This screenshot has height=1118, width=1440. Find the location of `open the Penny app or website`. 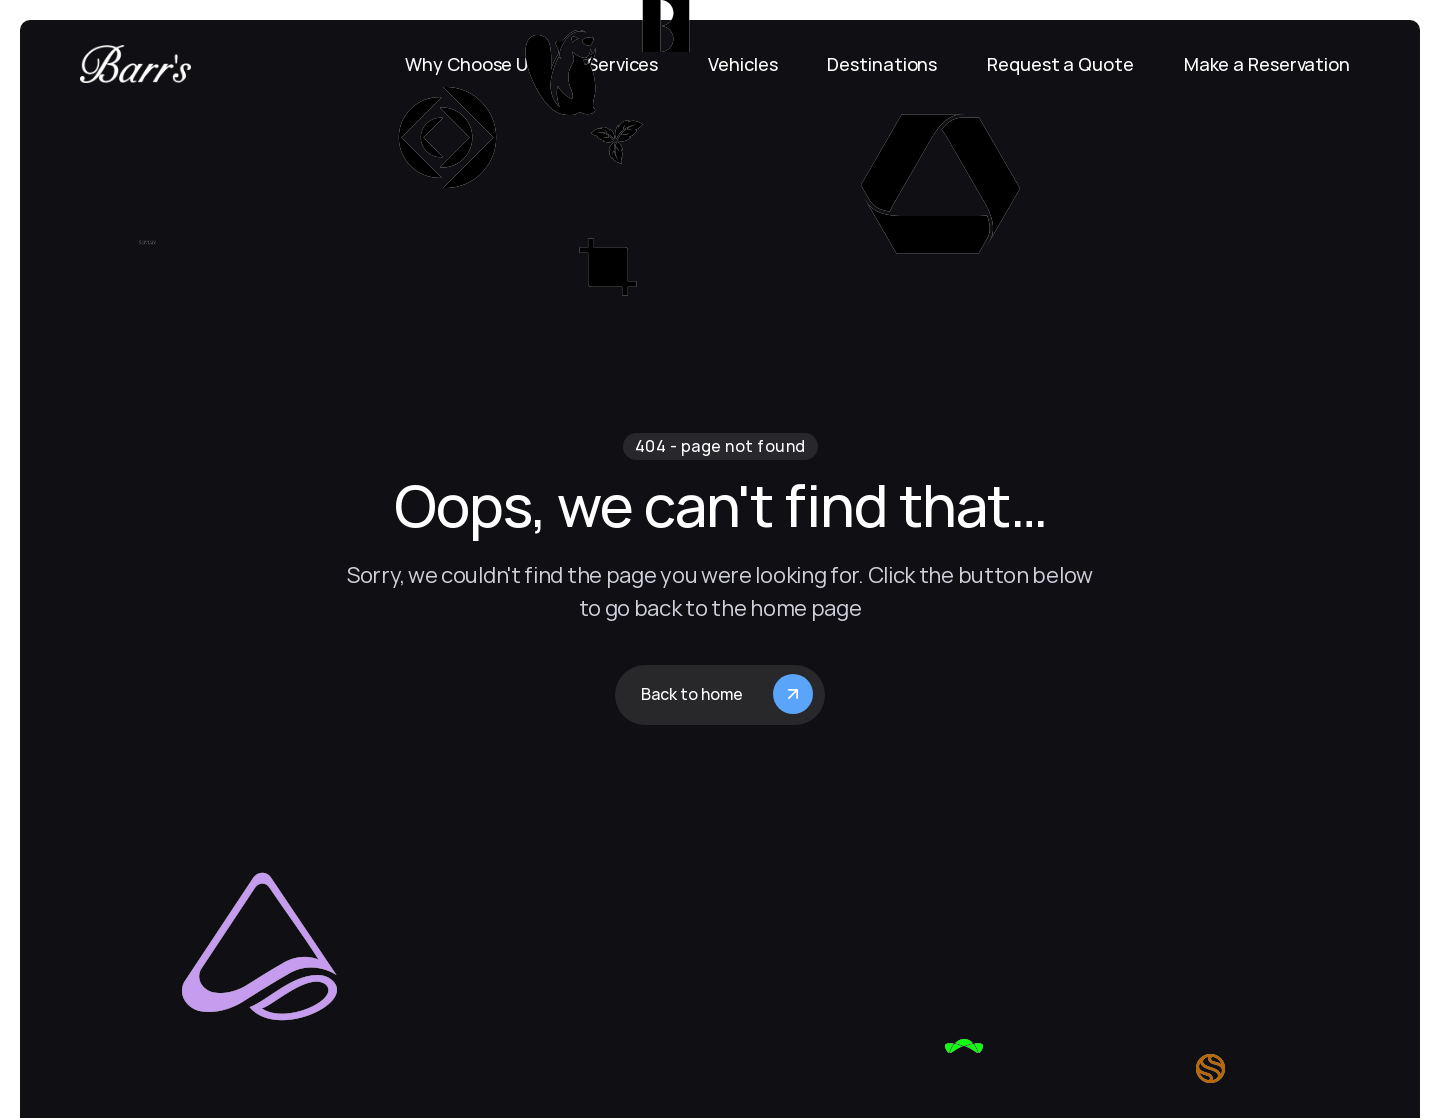

open the Penny app or website is located at coordinates (147, 242).